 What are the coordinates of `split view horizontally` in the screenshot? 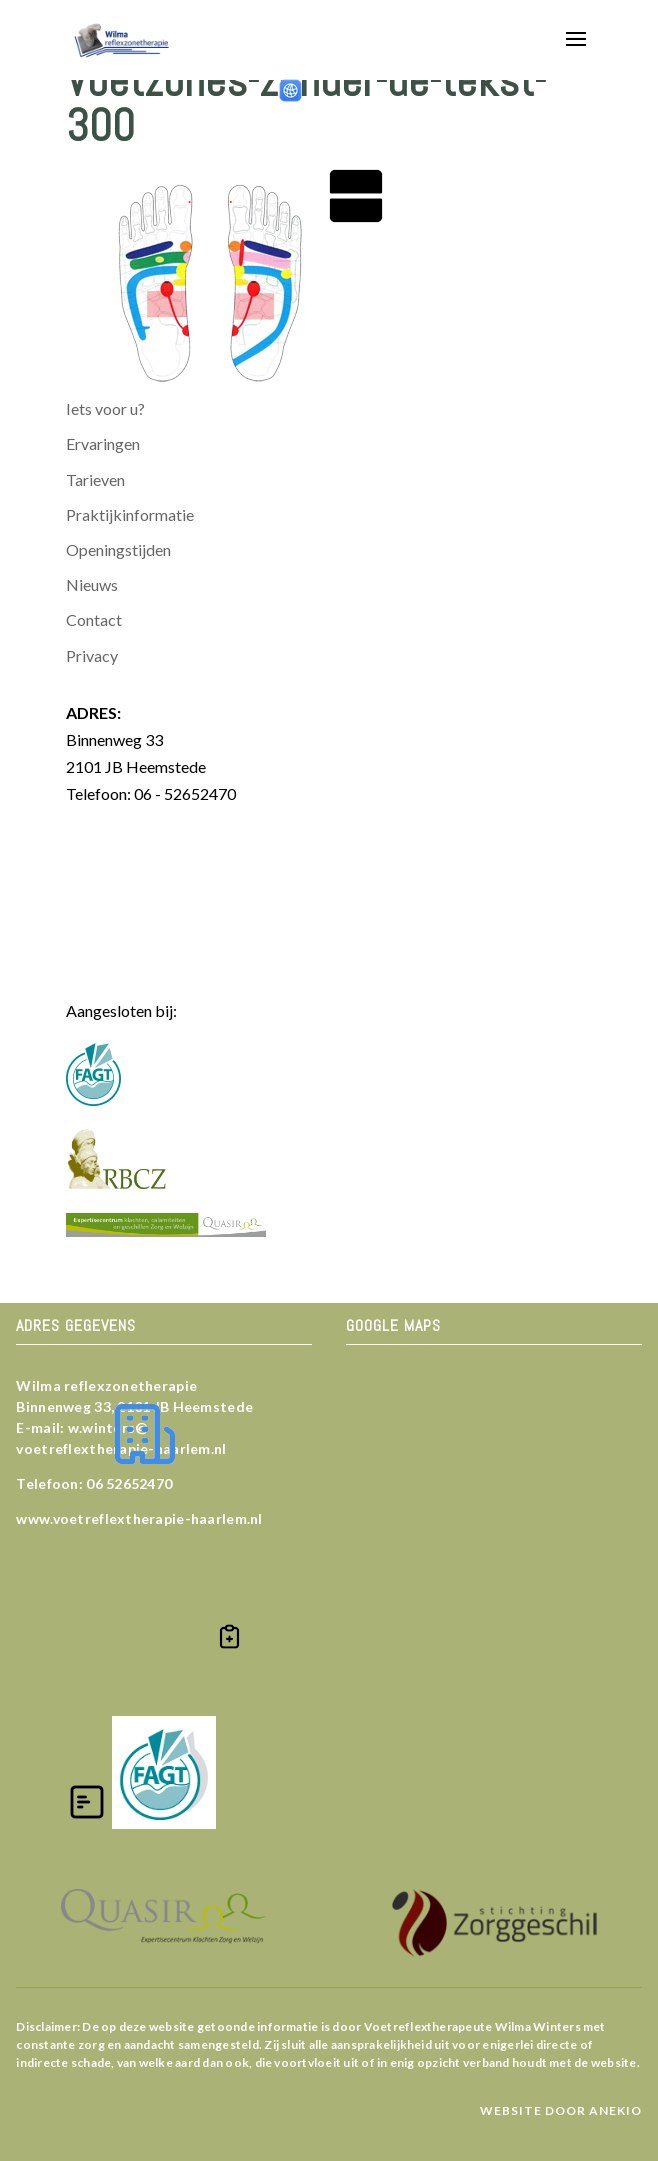 It's located at (356, 196).